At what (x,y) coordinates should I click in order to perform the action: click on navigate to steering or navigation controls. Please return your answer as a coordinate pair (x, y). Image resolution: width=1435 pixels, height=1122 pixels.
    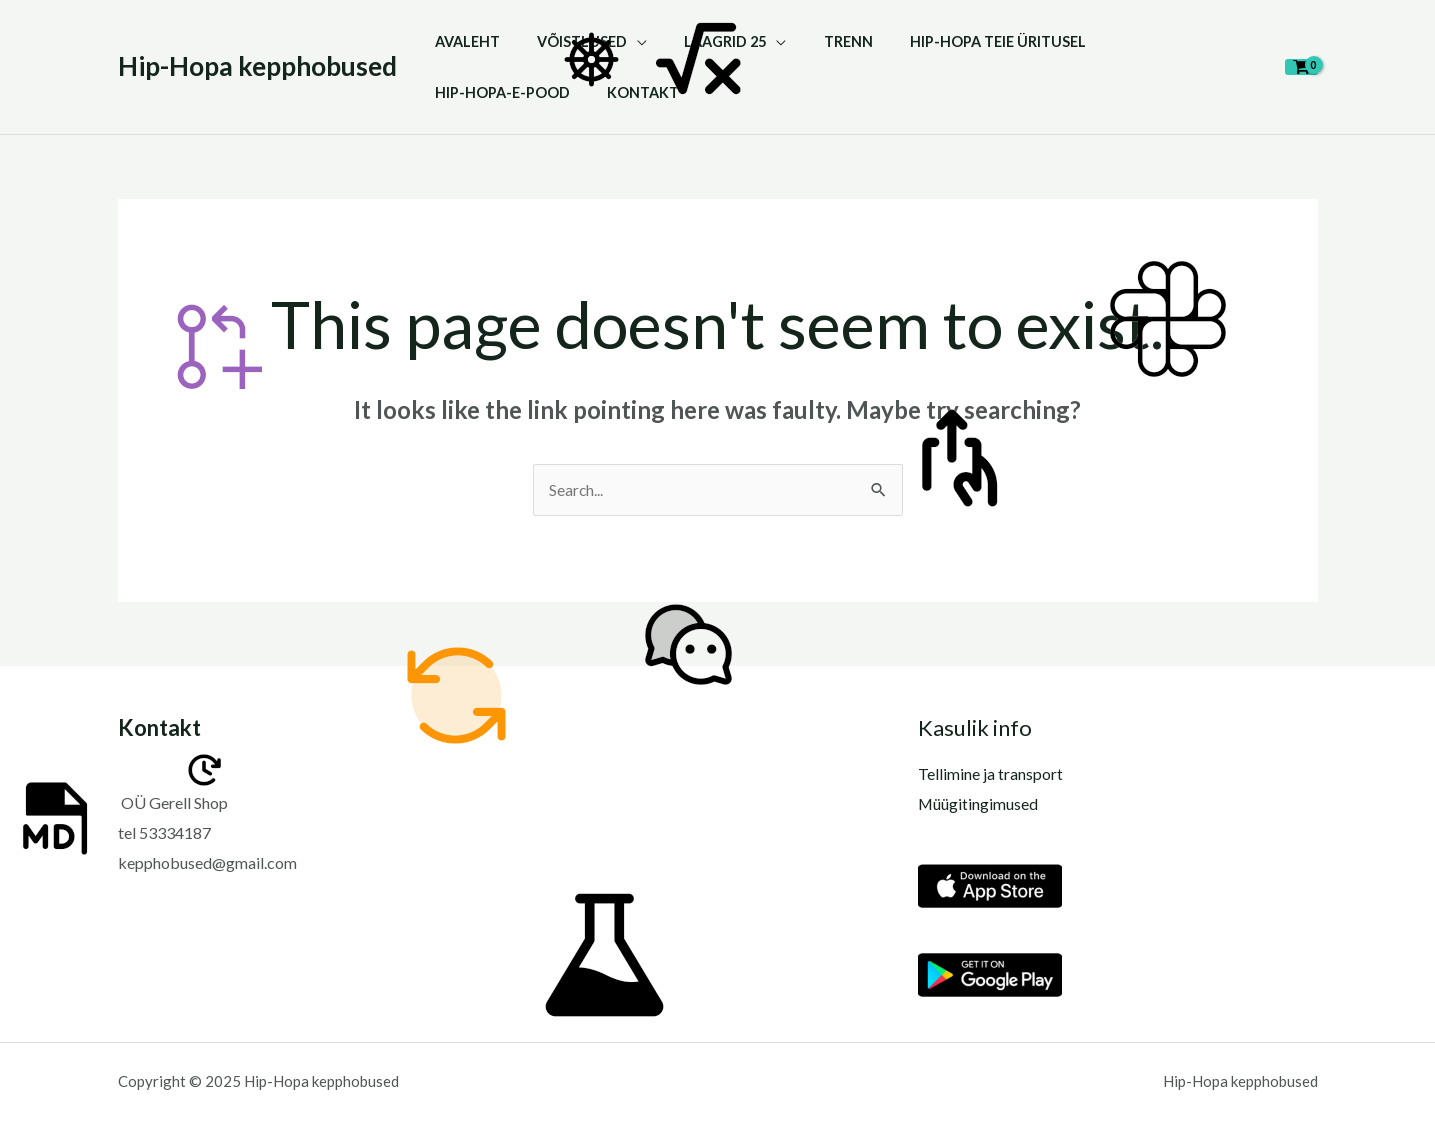
    Looking at the image, I should click on (591, 59).